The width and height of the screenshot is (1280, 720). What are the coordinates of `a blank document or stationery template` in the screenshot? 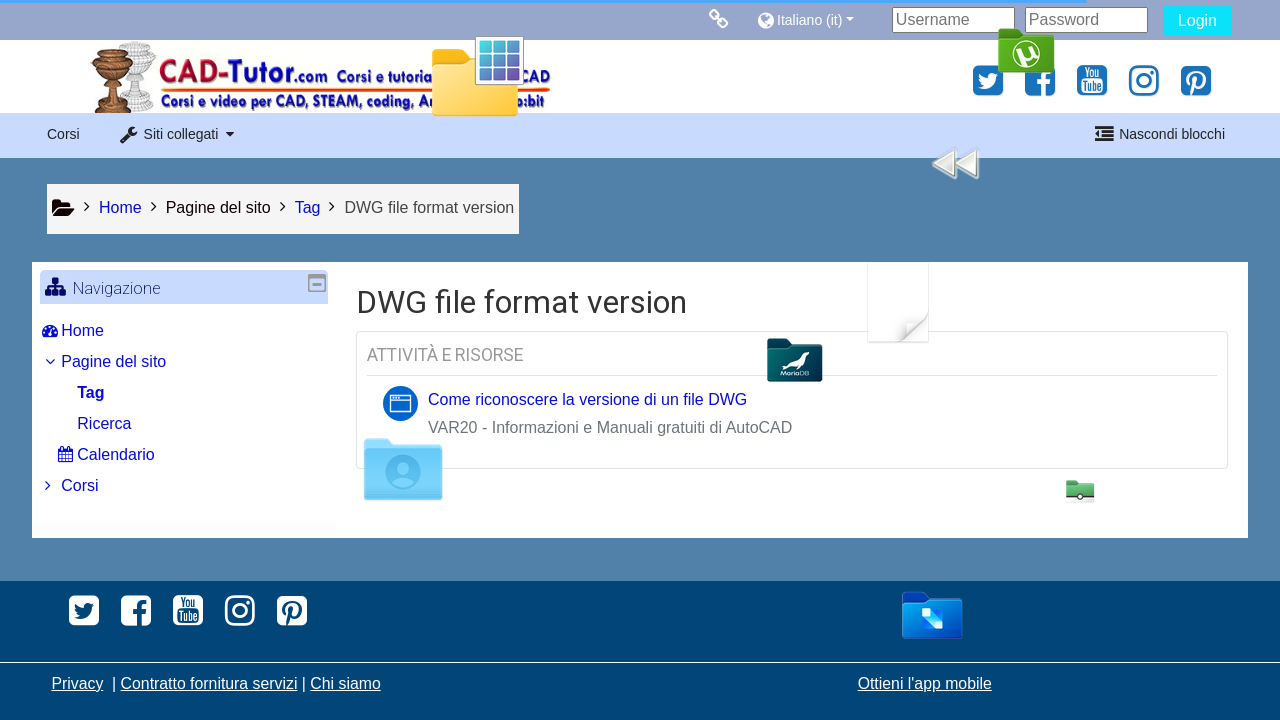 It's located at (898, 304).